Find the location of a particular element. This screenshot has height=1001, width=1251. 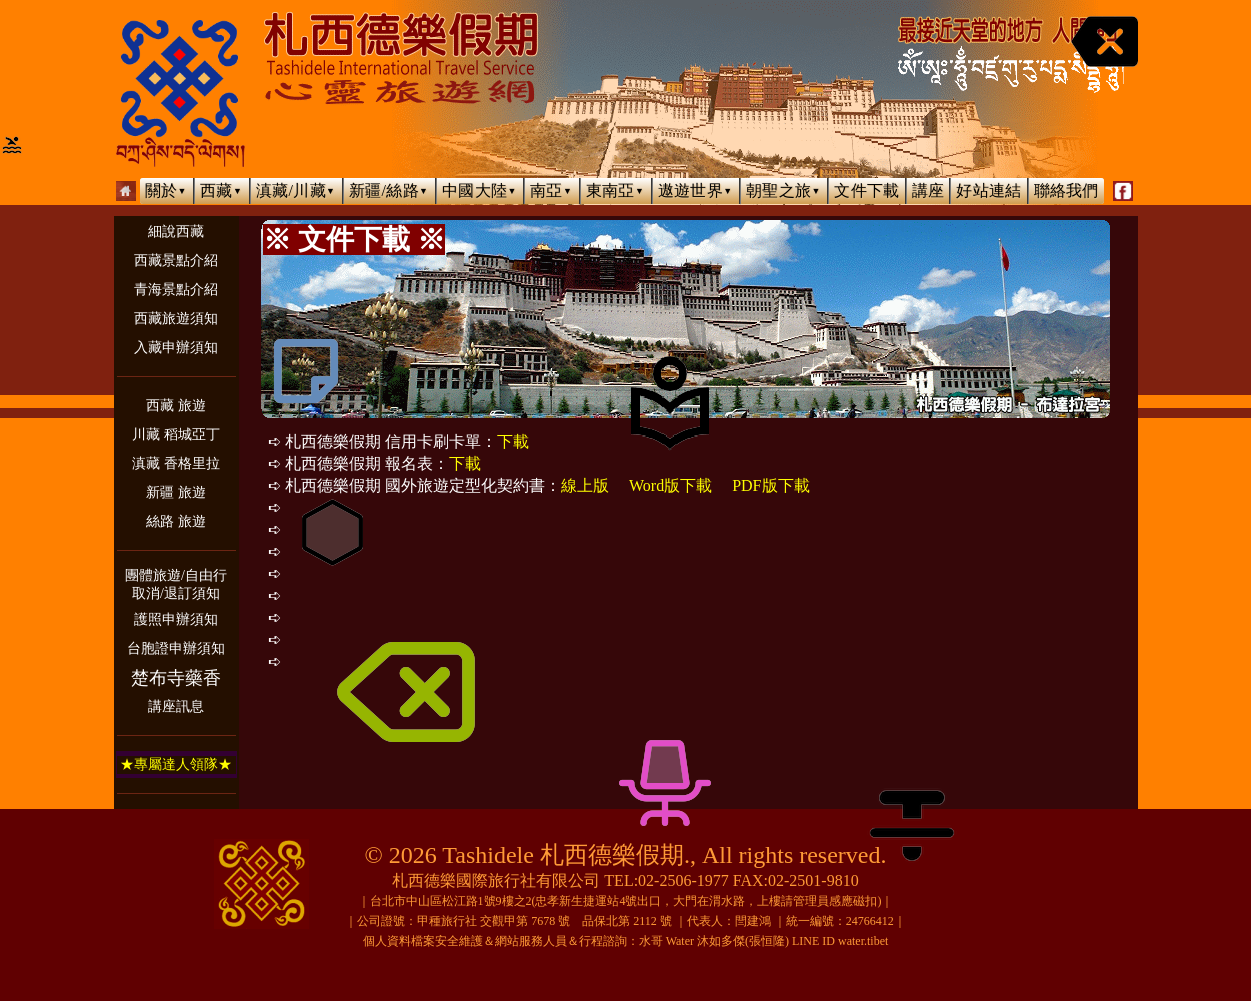

create a new note is located at coordinates (306, 371).